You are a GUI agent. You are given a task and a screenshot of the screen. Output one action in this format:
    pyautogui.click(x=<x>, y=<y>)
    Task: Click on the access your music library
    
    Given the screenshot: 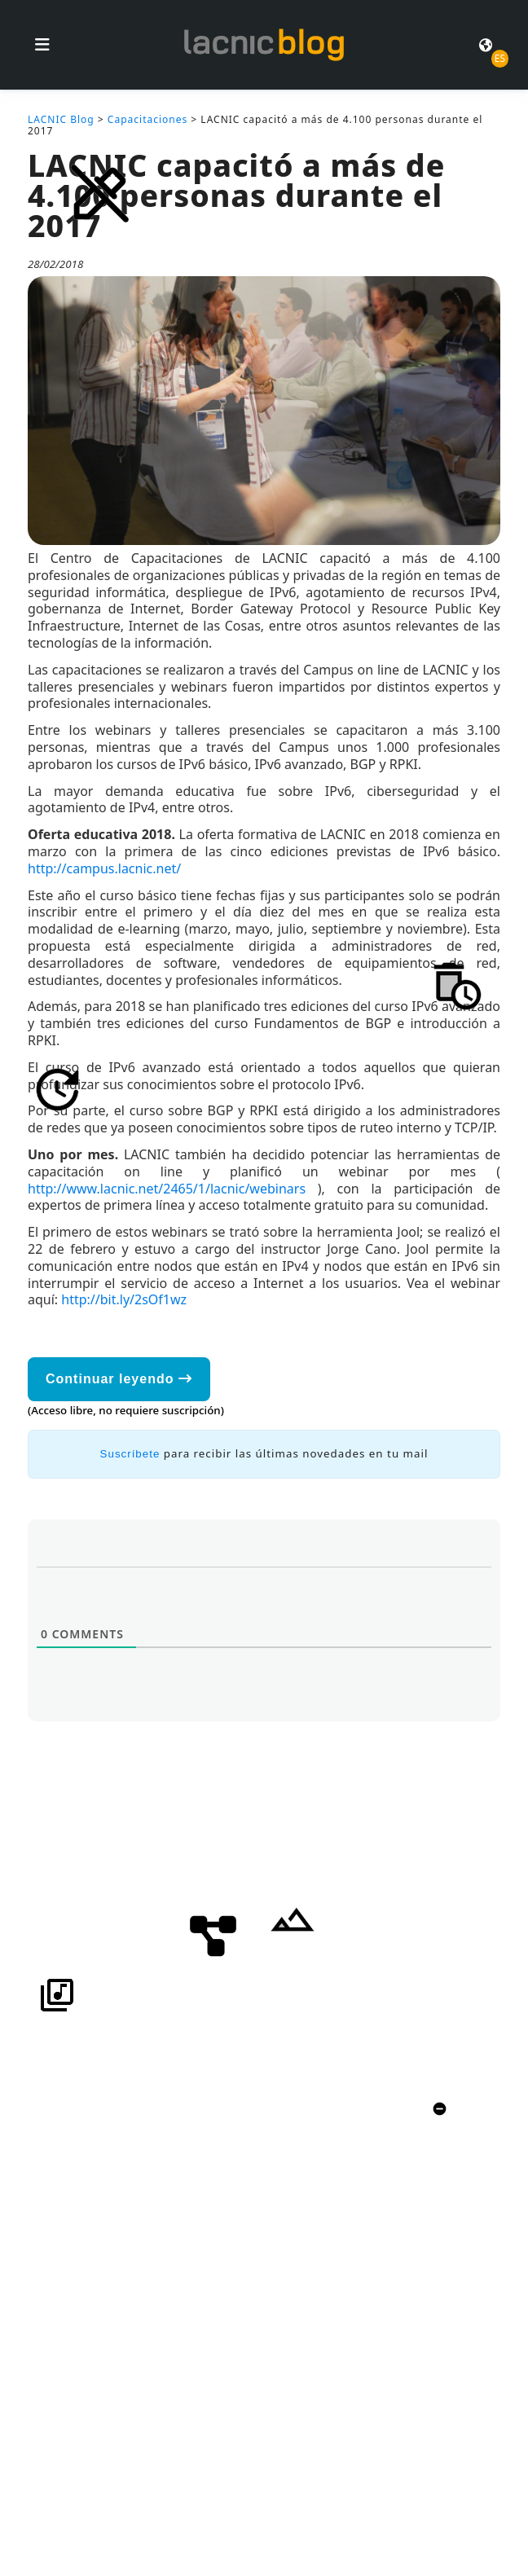 What is the action you would take?
    pyautogui.click(x=57, y=1995)
    